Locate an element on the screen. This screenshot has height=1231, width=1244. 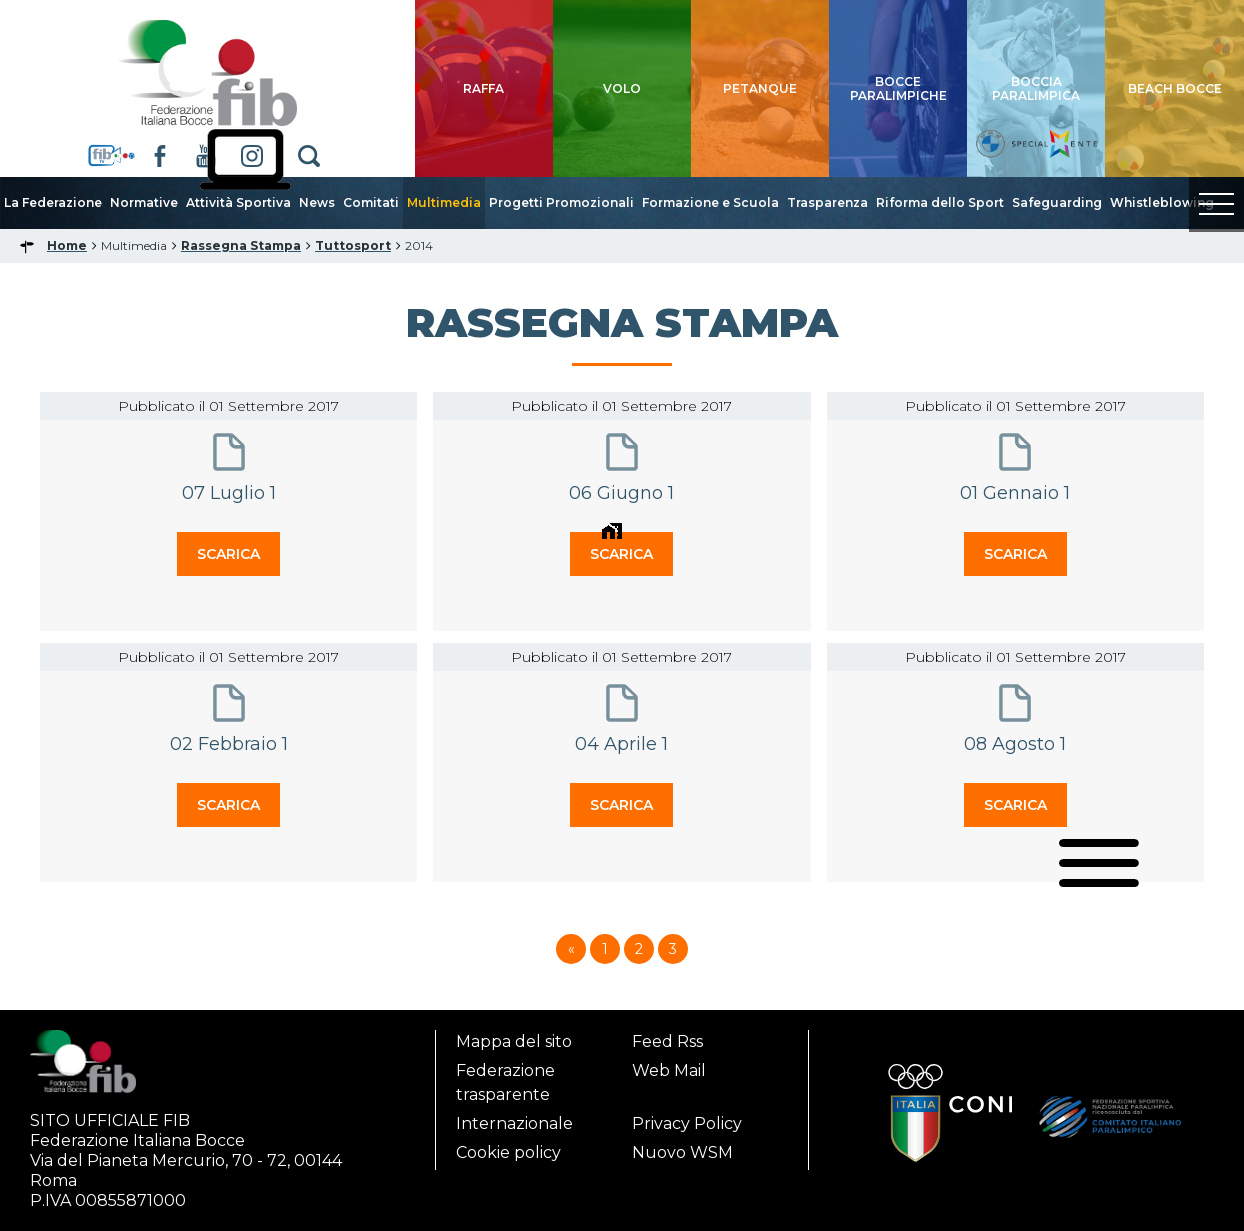
switch between home and office mode is located at coordinates (612, 531).